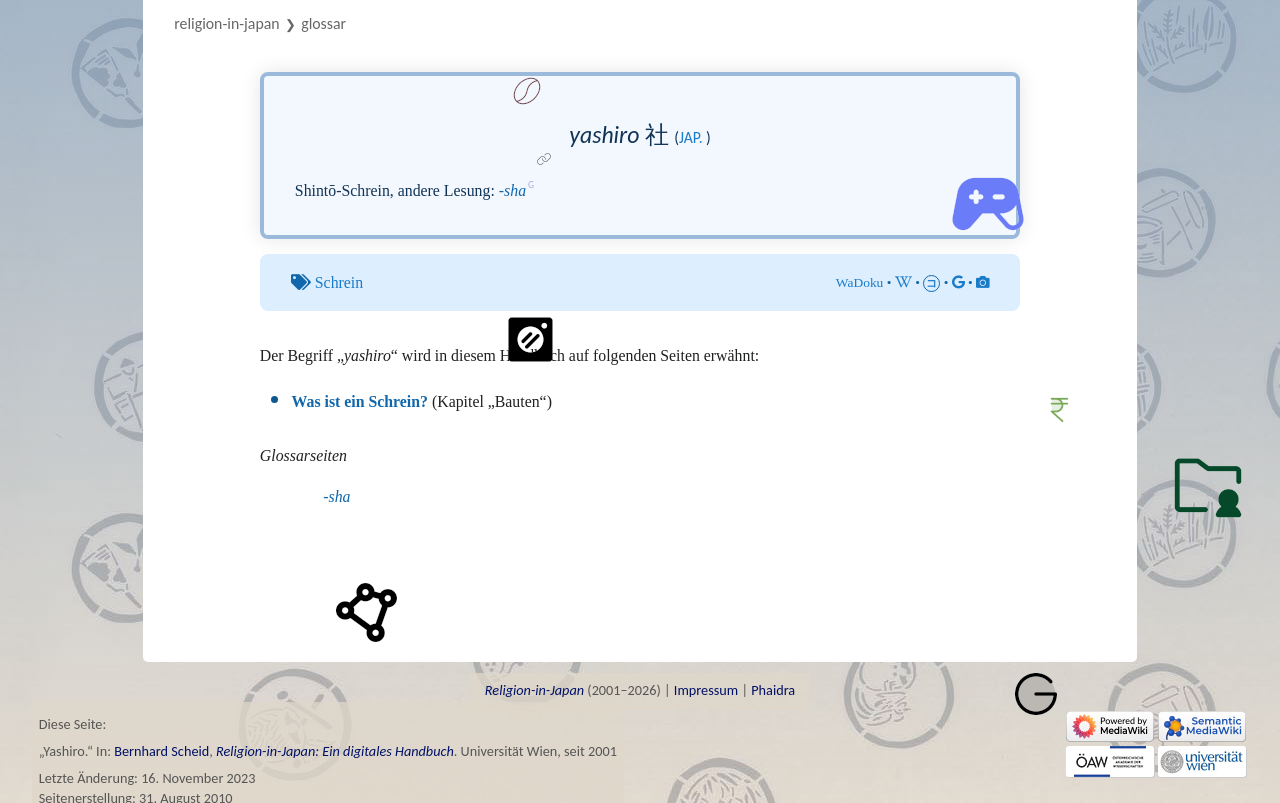 The image size is (1280, 803). I want to click on browse coffee shop locations, so click(527, 91).